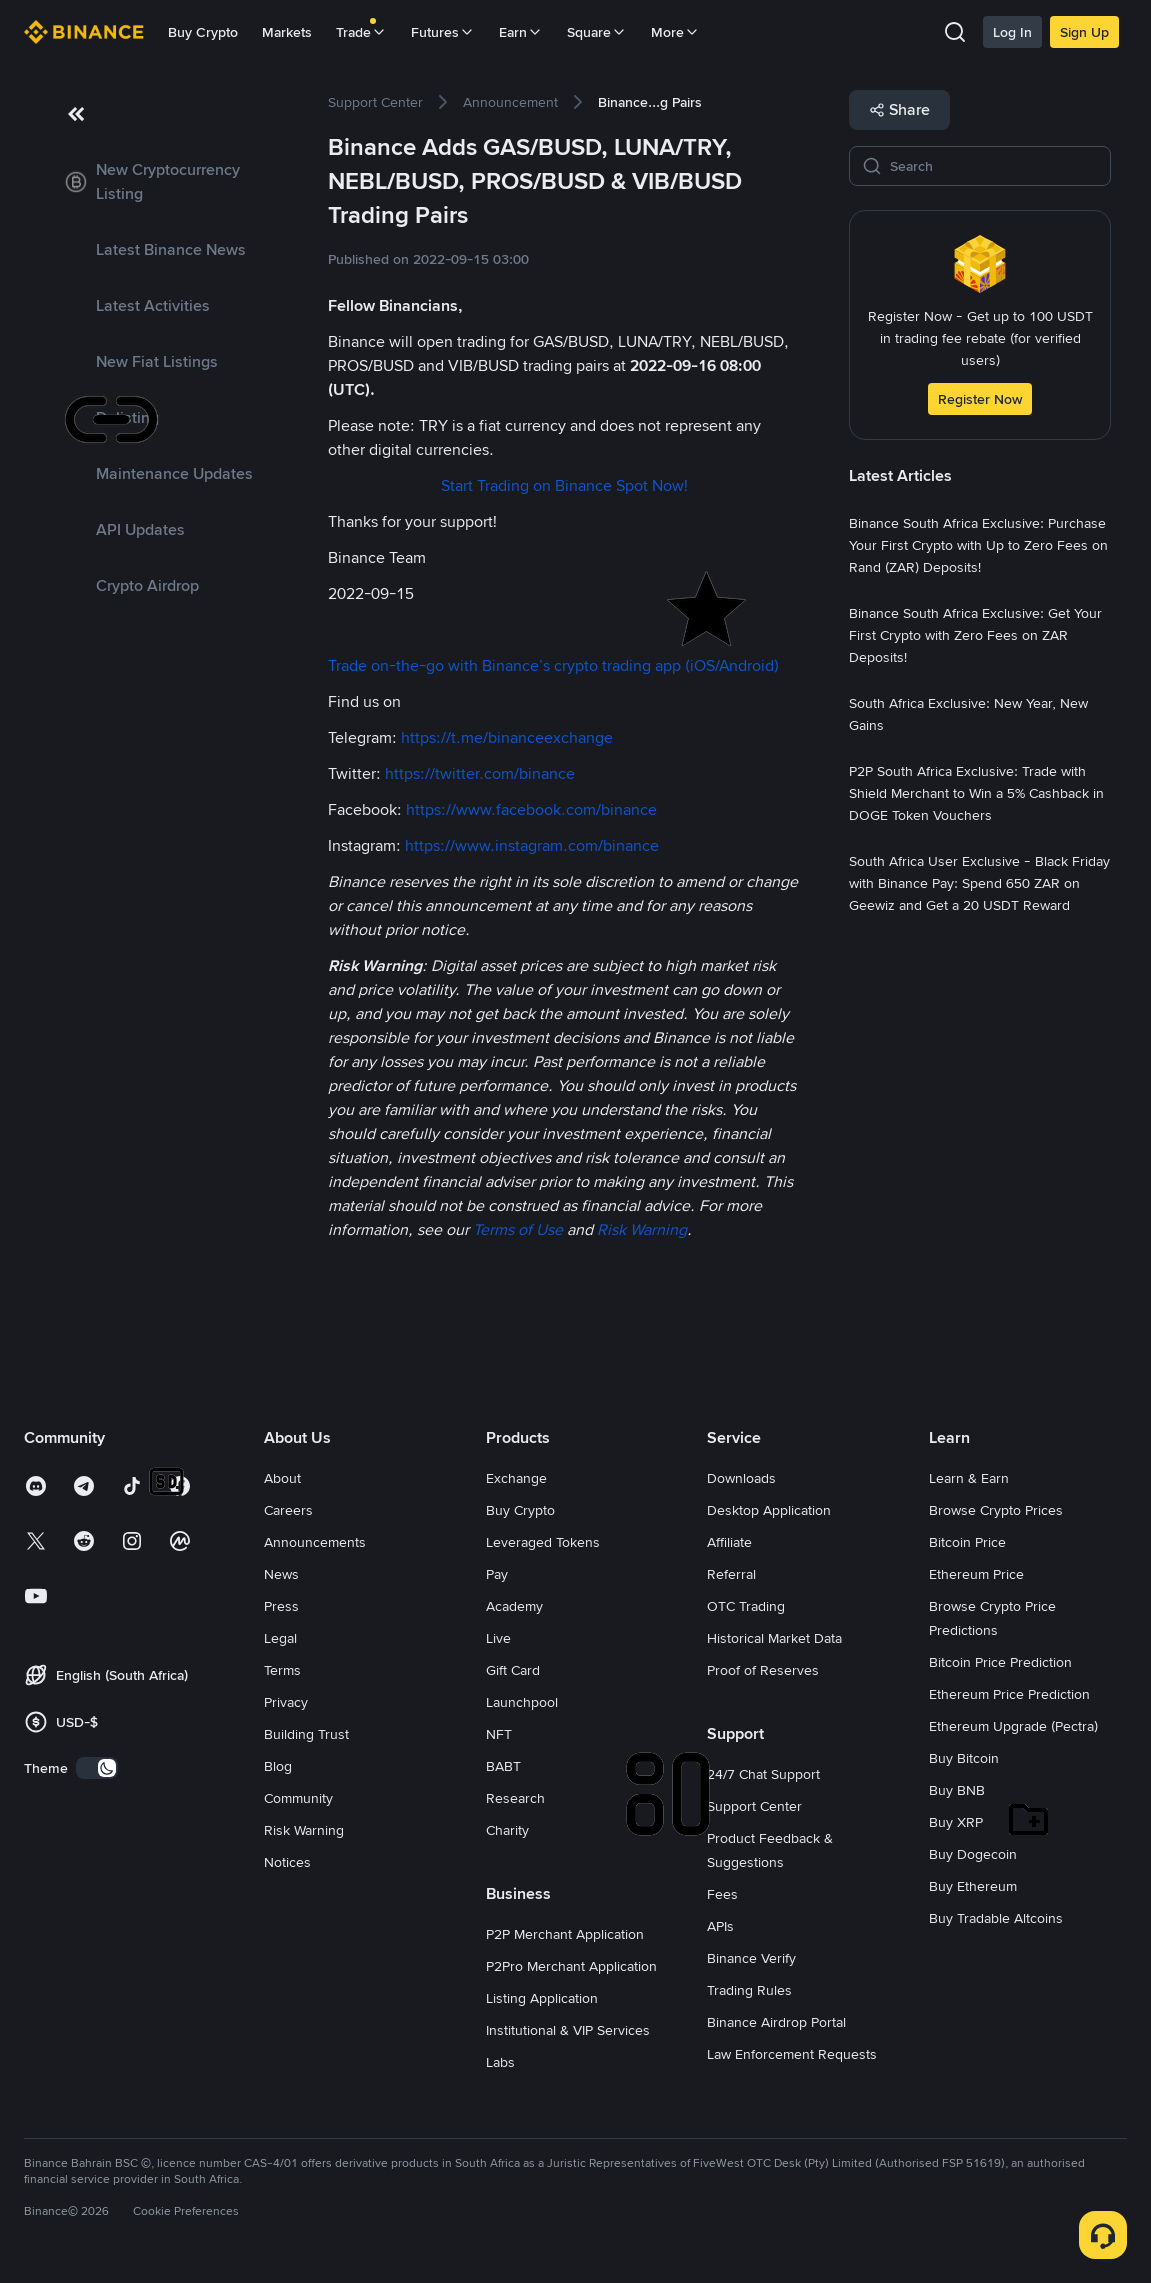 This screenshot has height=2283, width=1151. I want to click on add item to favorites, so click(706, 610).